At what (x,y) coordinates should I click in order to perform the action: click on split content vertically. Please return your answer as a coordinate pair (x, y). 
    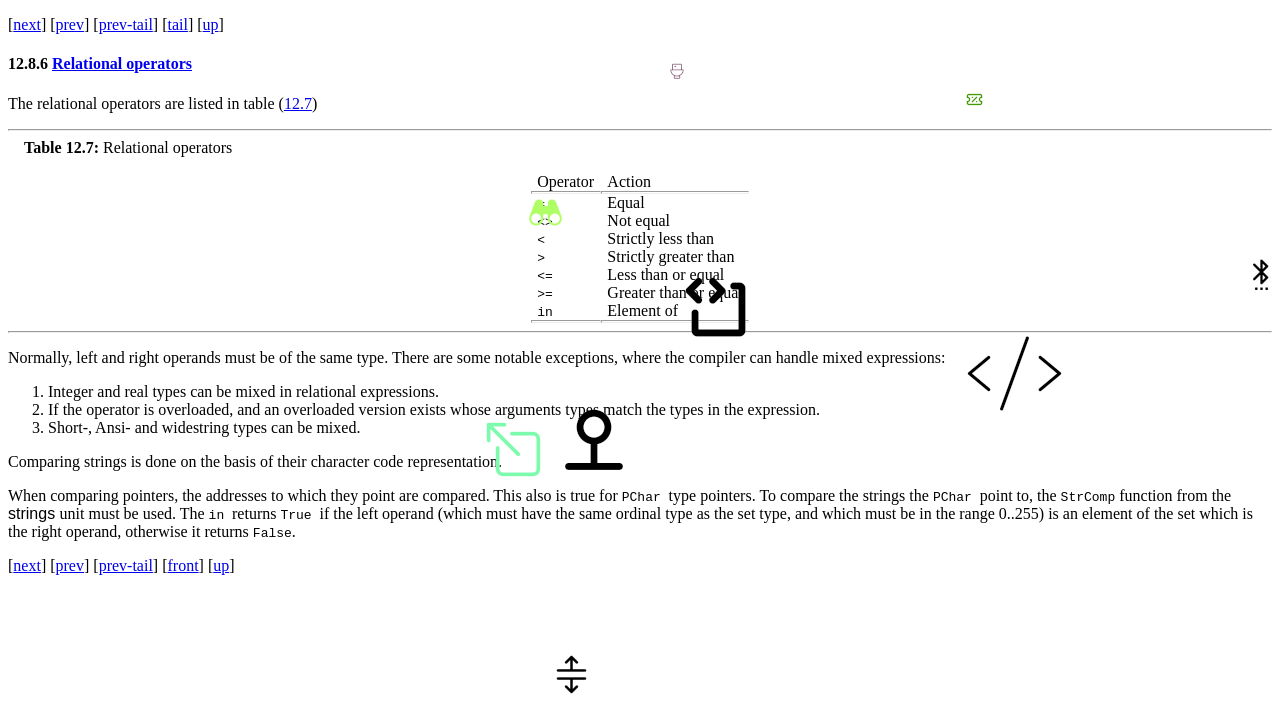
    Looking at the image, I should click on (571, 674).